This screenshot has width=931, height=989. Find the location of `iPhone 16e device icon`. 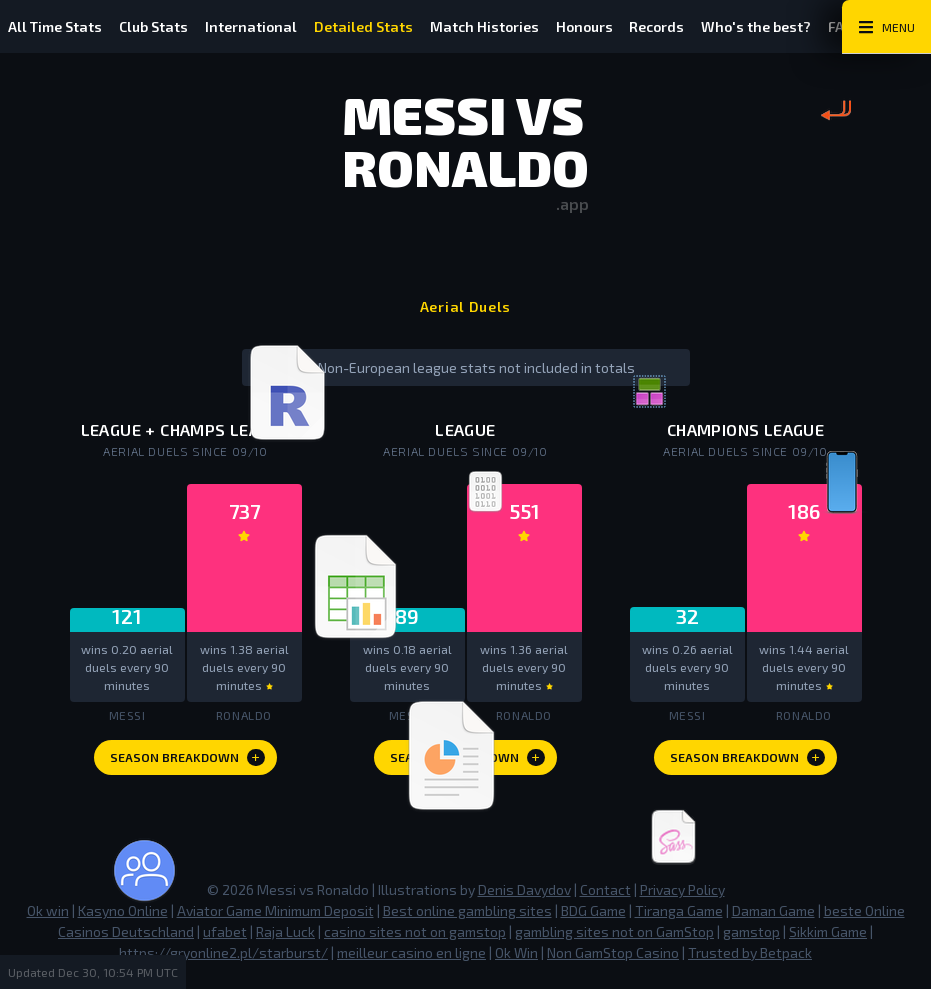

iPhone 16e device icon is located at coordinates (842, 483).